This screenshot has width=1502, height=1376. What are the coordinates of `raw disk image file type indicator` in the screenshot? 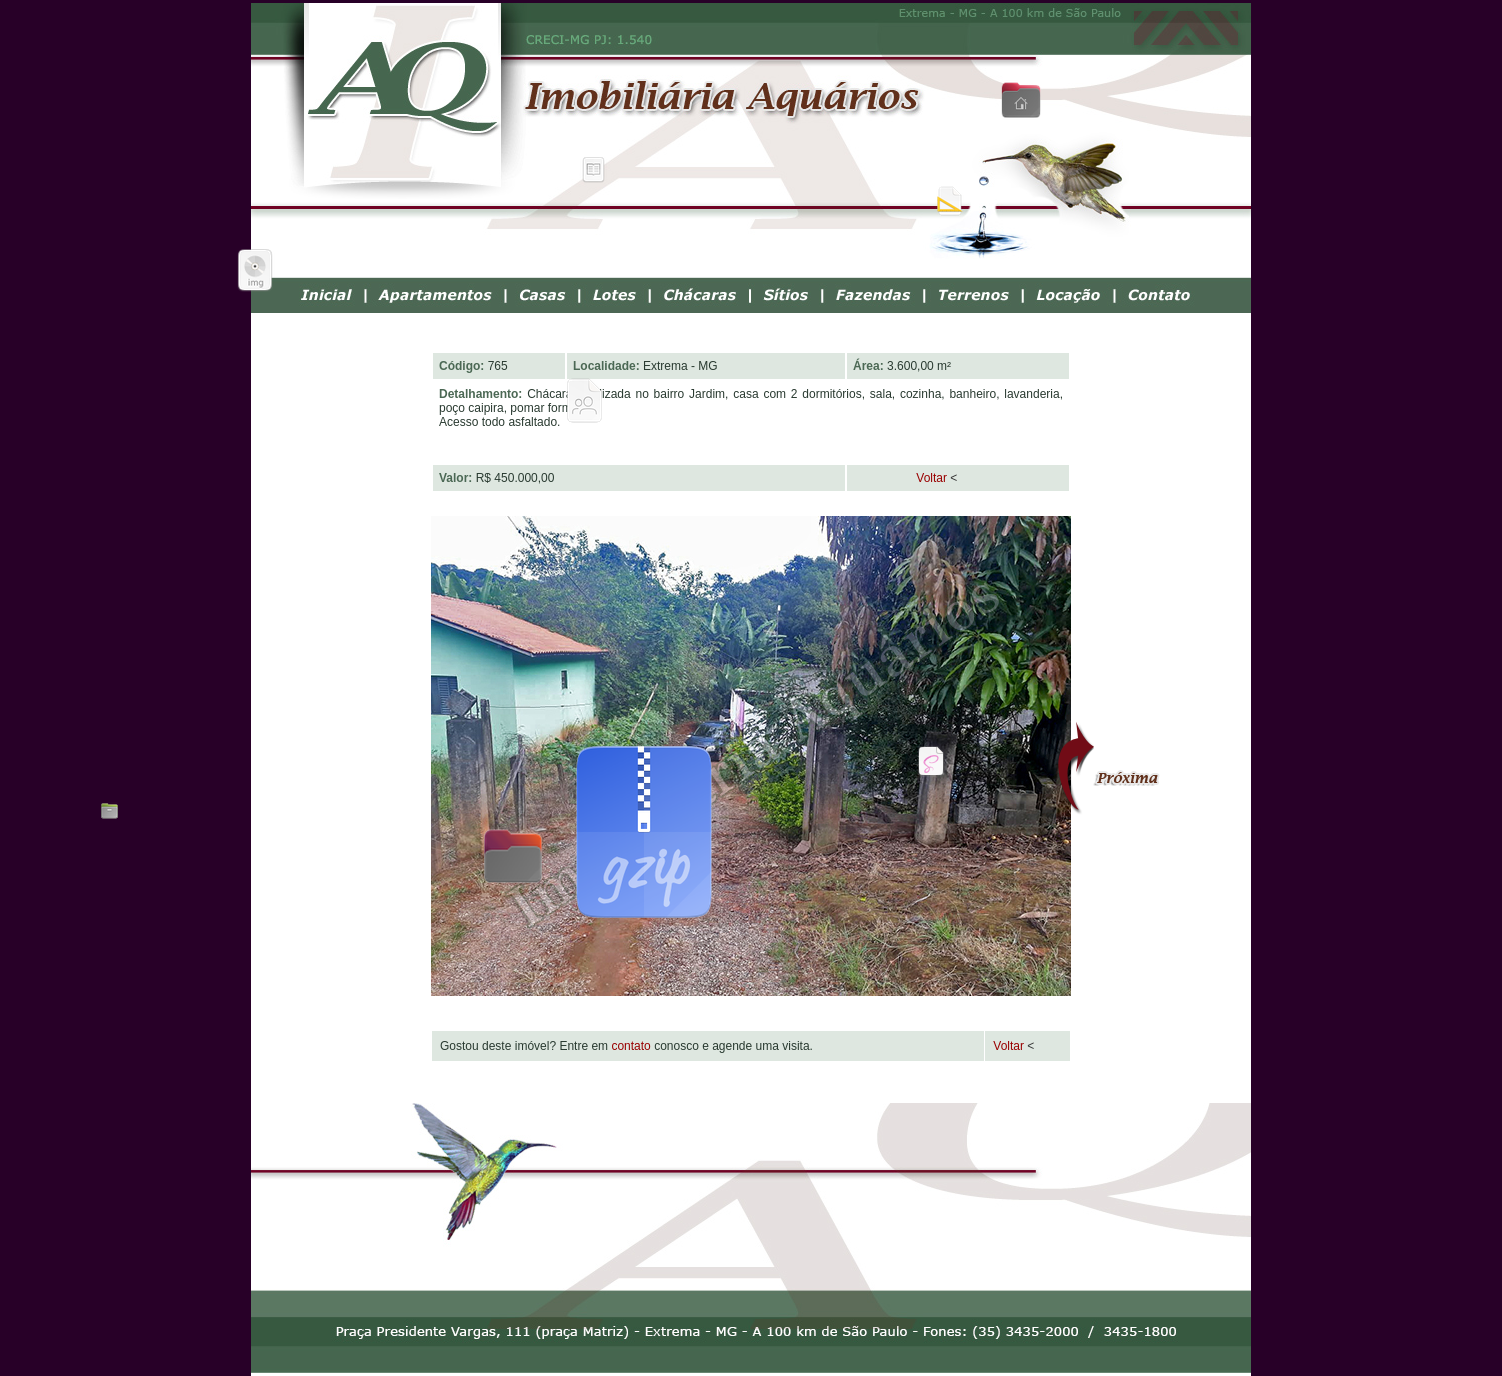 It's located at (255, 270).